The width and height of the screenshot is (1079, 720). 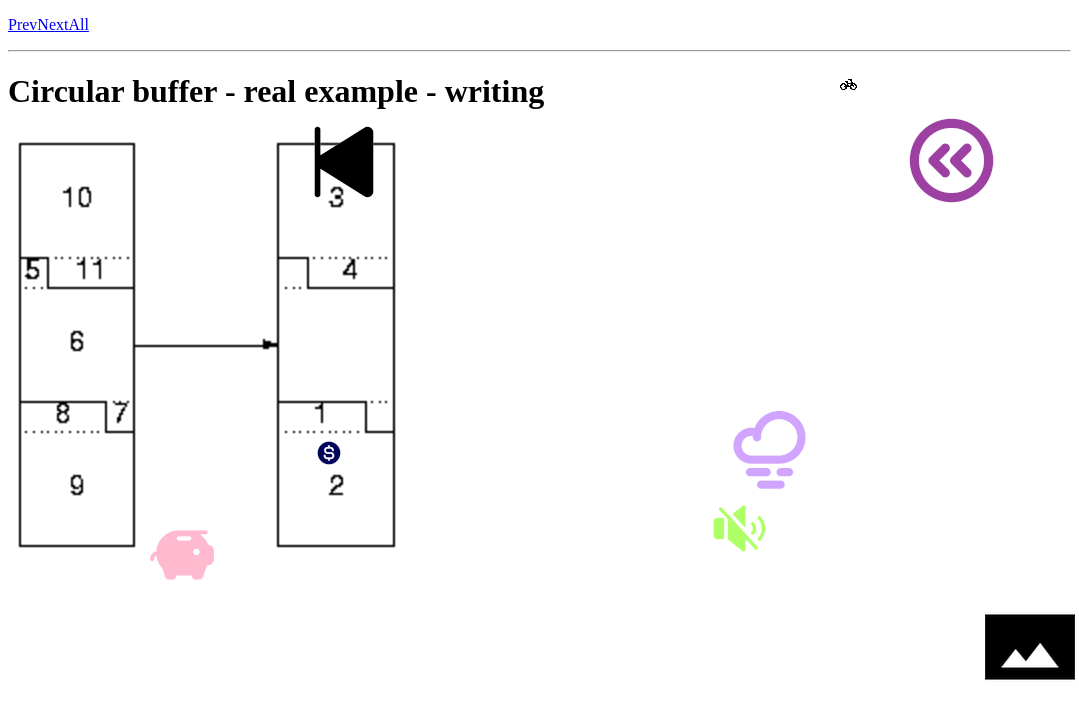 I want to click on indicates foggy weather conditions, so click(x=769, y=448).